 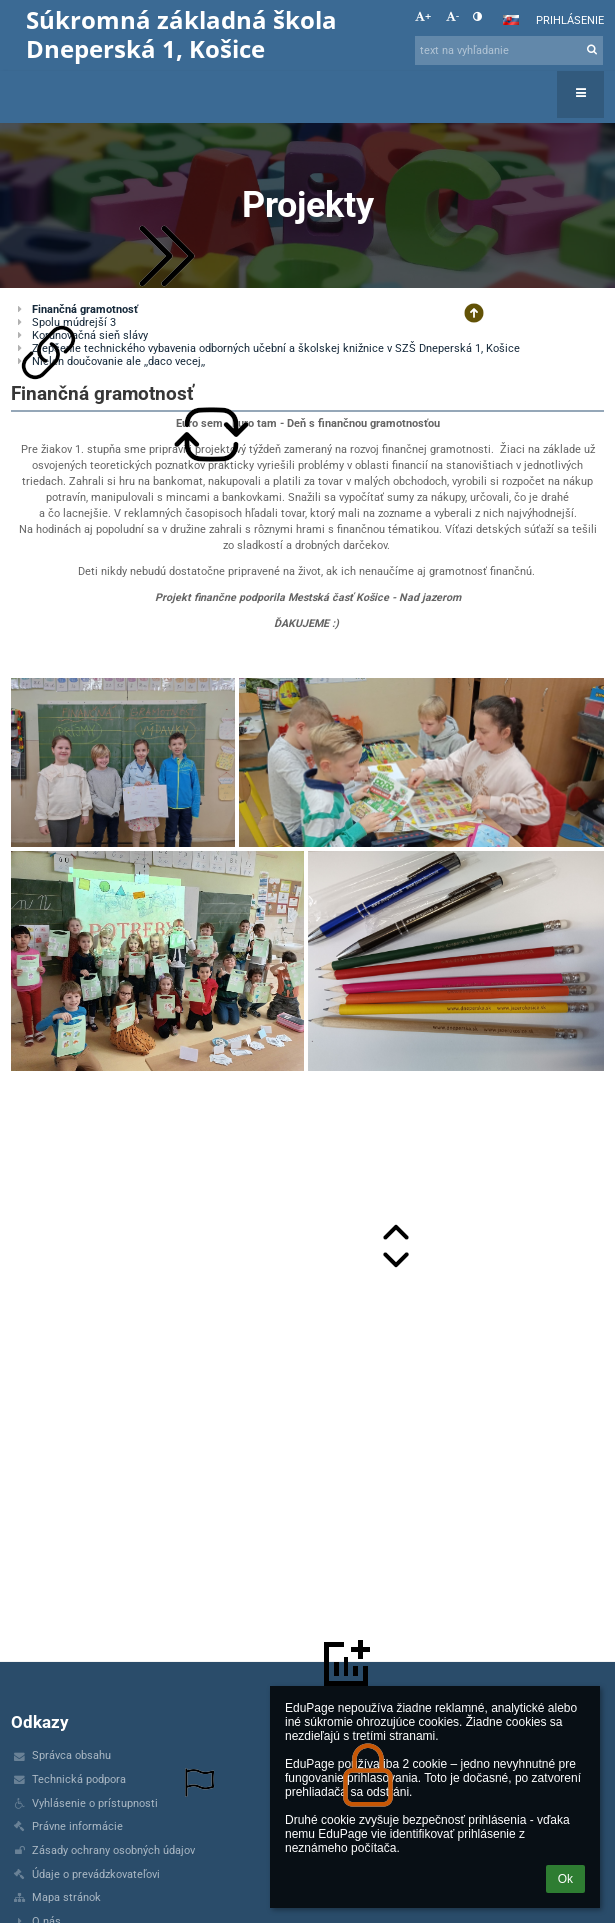 What do you see at coordinates (368, 1775) in the screenshot?
I see `indicates a locked or secured item` at bounding box center [368, 1775].